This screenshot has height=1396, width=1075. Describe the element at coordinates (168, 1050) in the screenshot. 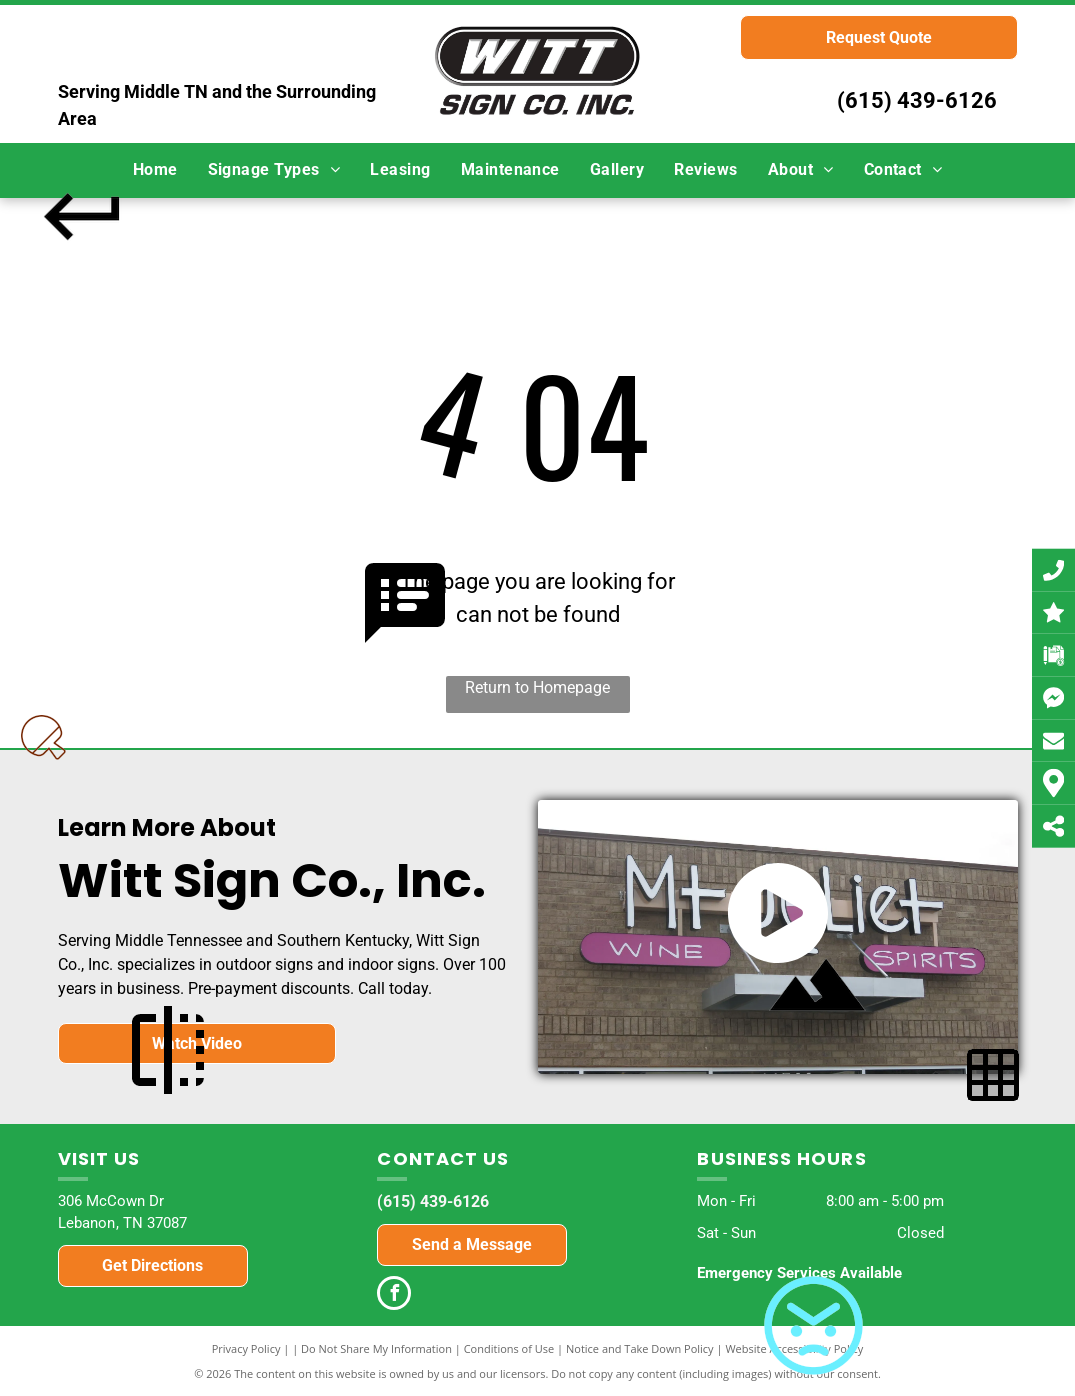

I see `flip image horizontally` at that location.